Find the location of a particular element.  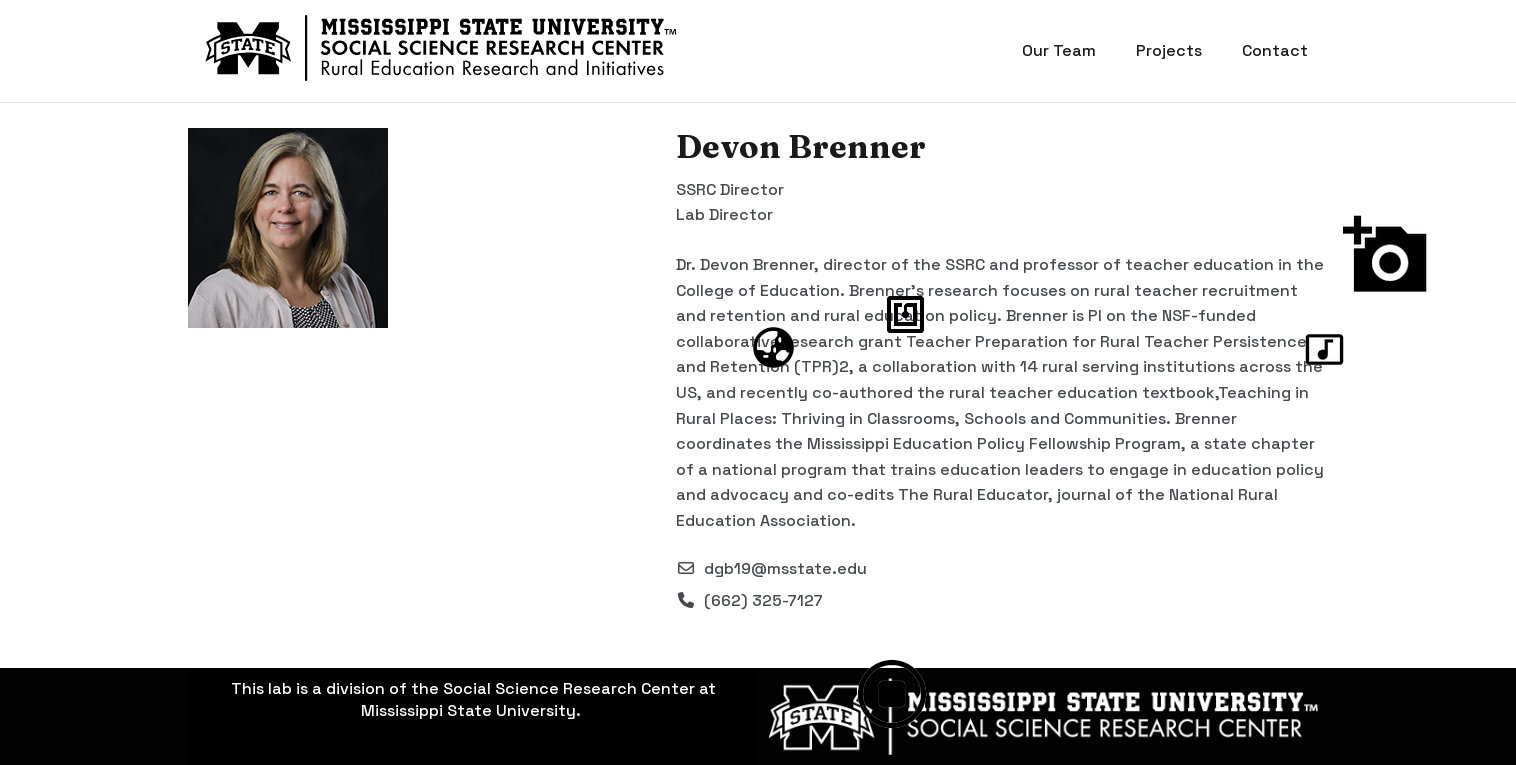

add a new photo is located at coordinates (1386, 255).